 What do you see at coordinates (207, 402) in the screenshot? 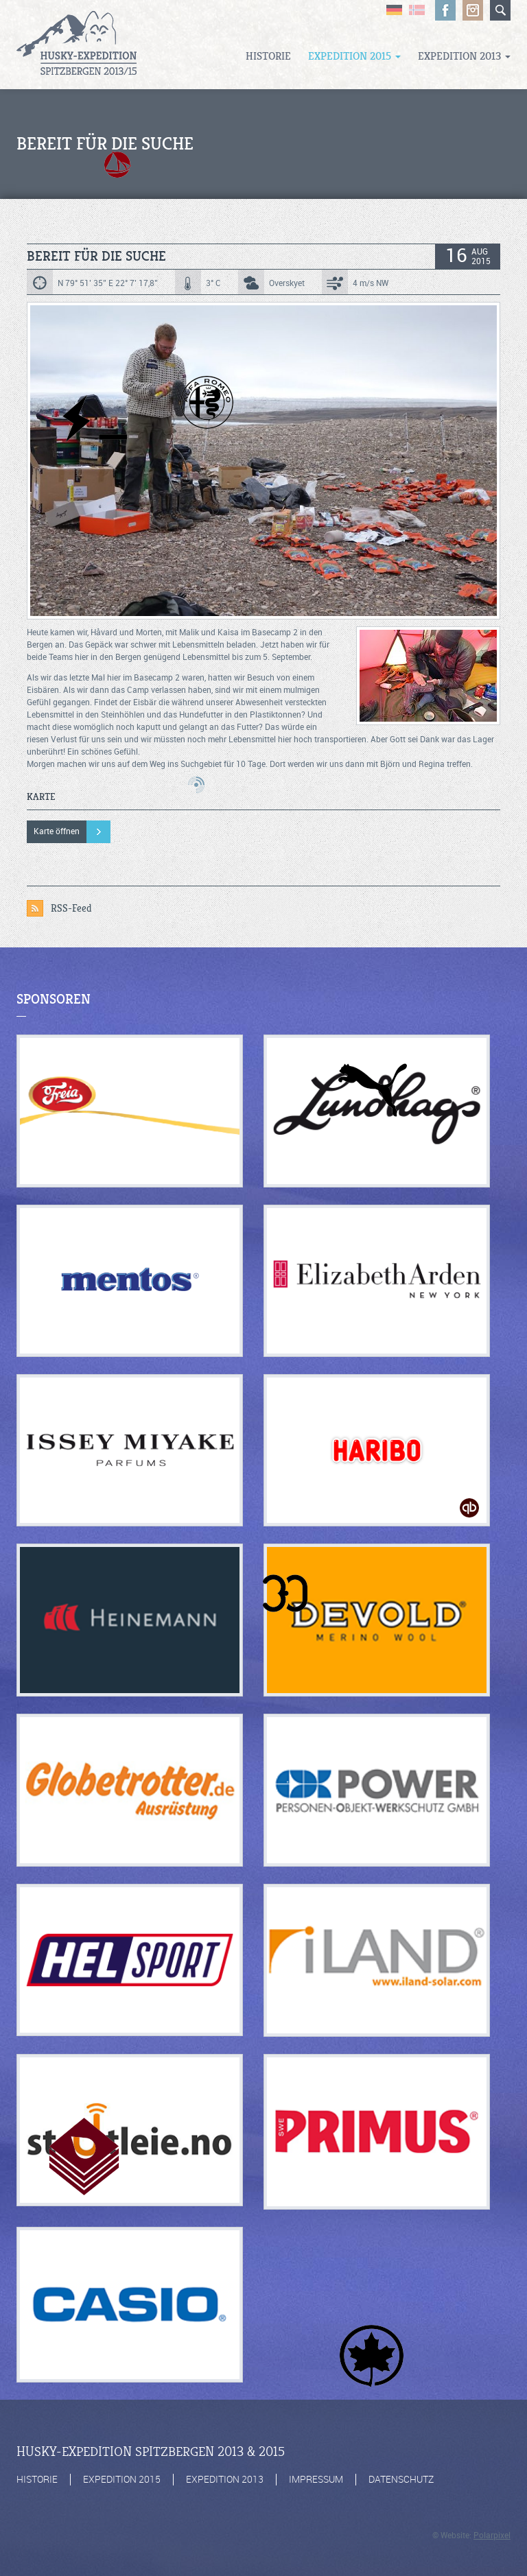
I see `Alfa Romeo brand logo` at bounding box center [207, 402].